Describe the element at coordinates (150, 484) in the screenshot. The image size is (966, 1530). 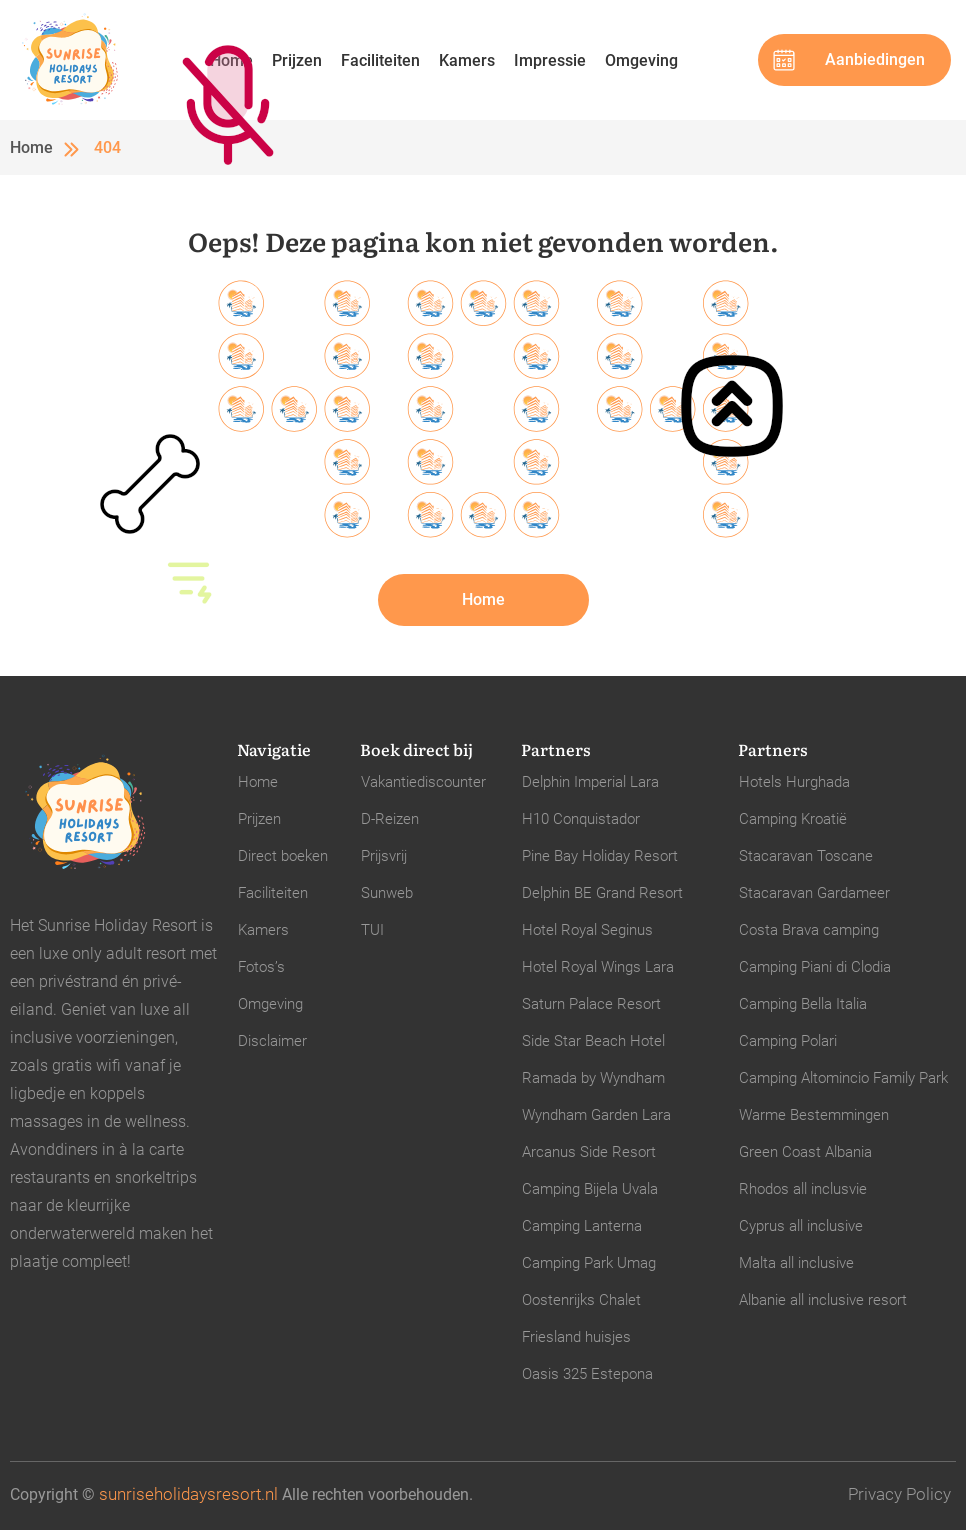
I see `access pet-related features or settings` at that location.